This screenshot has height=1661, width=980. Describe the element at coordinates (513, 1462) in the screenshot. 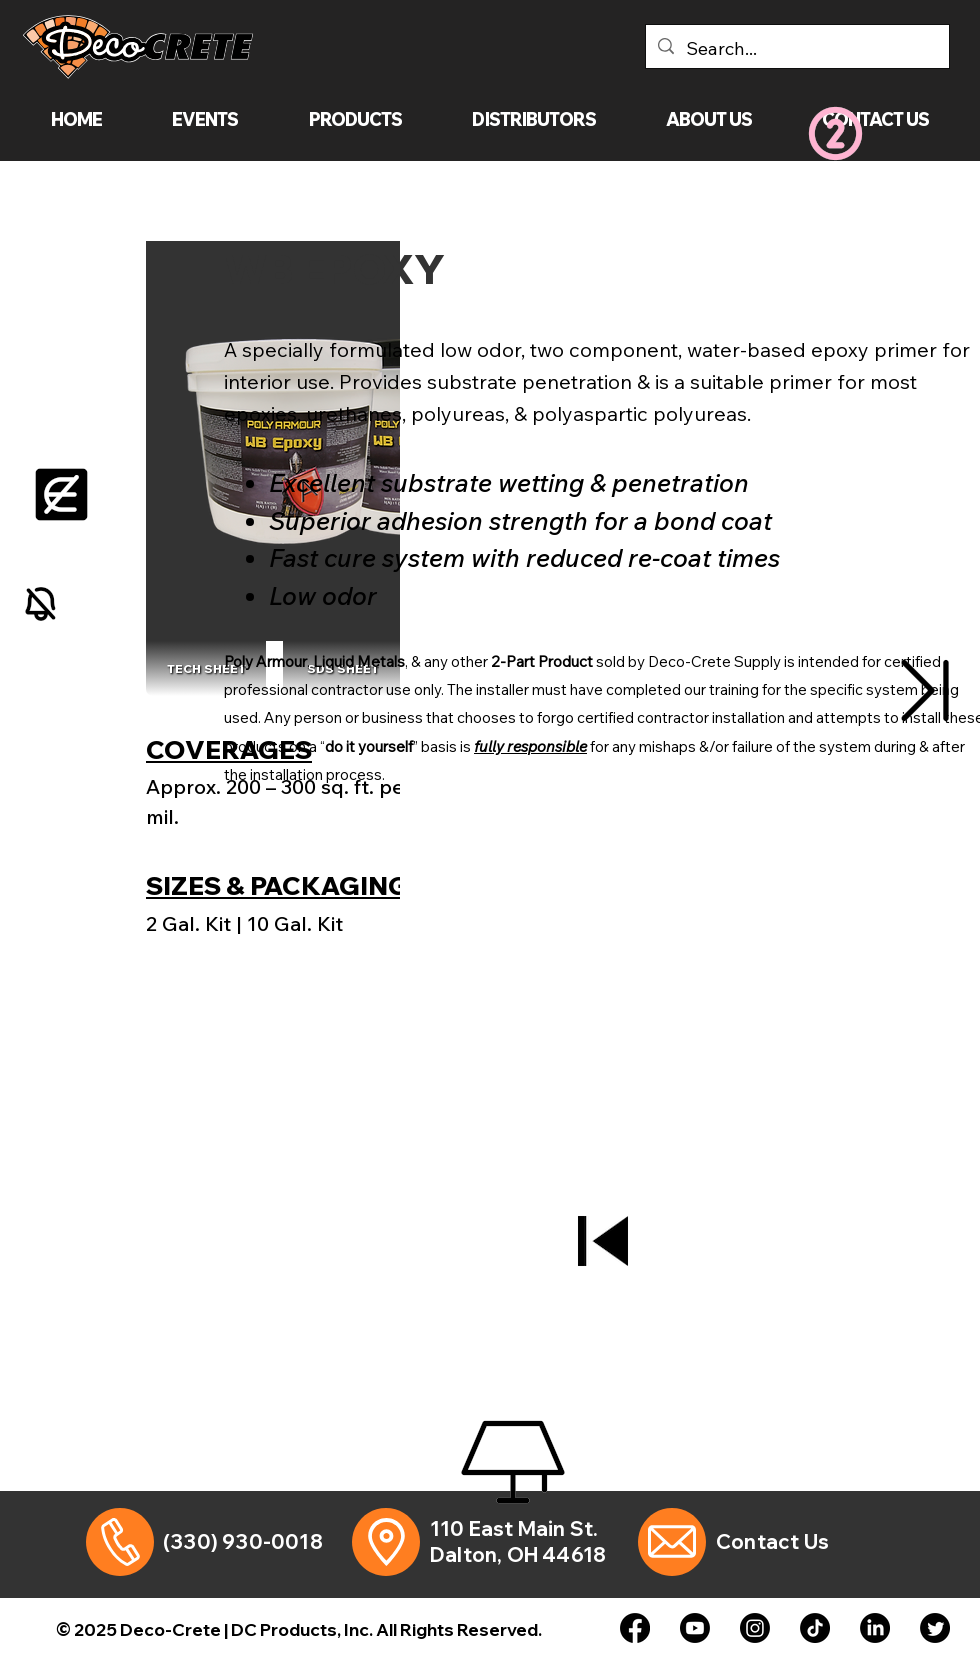

I see `toggle lamp or lighting control` at that location.